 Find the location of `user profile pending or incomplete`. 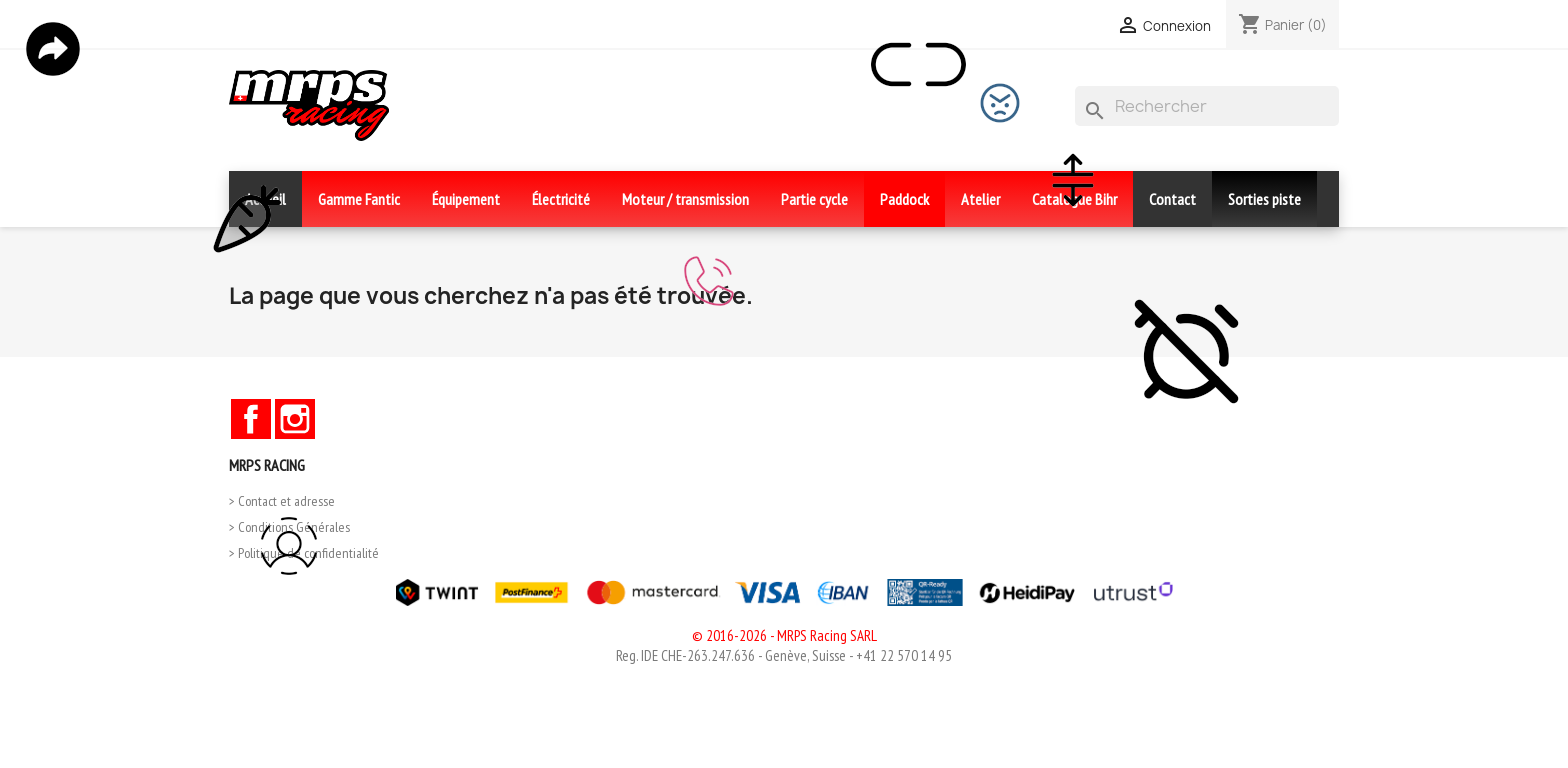

user profile pending or incomplete is located at coordinates (289, 546).